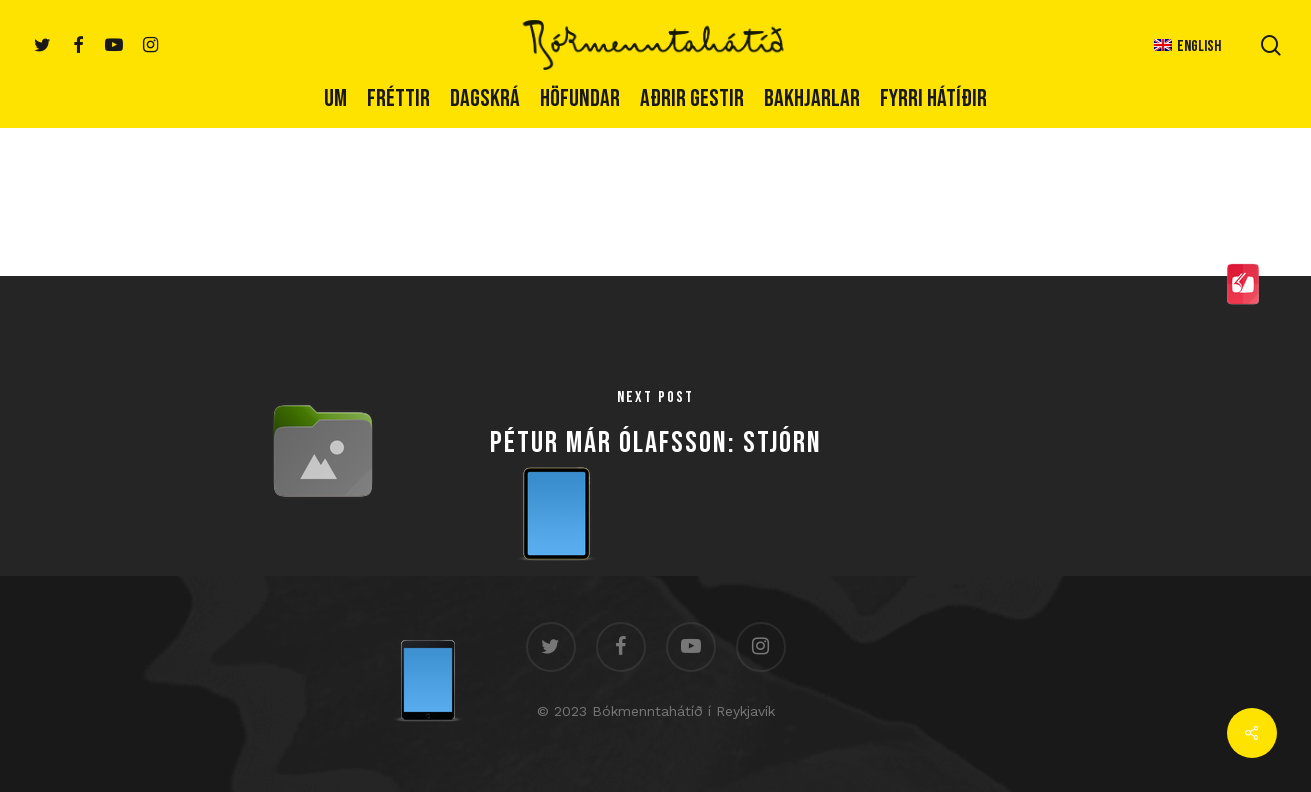  I want to click on iPad device icon, so click(556, 514).